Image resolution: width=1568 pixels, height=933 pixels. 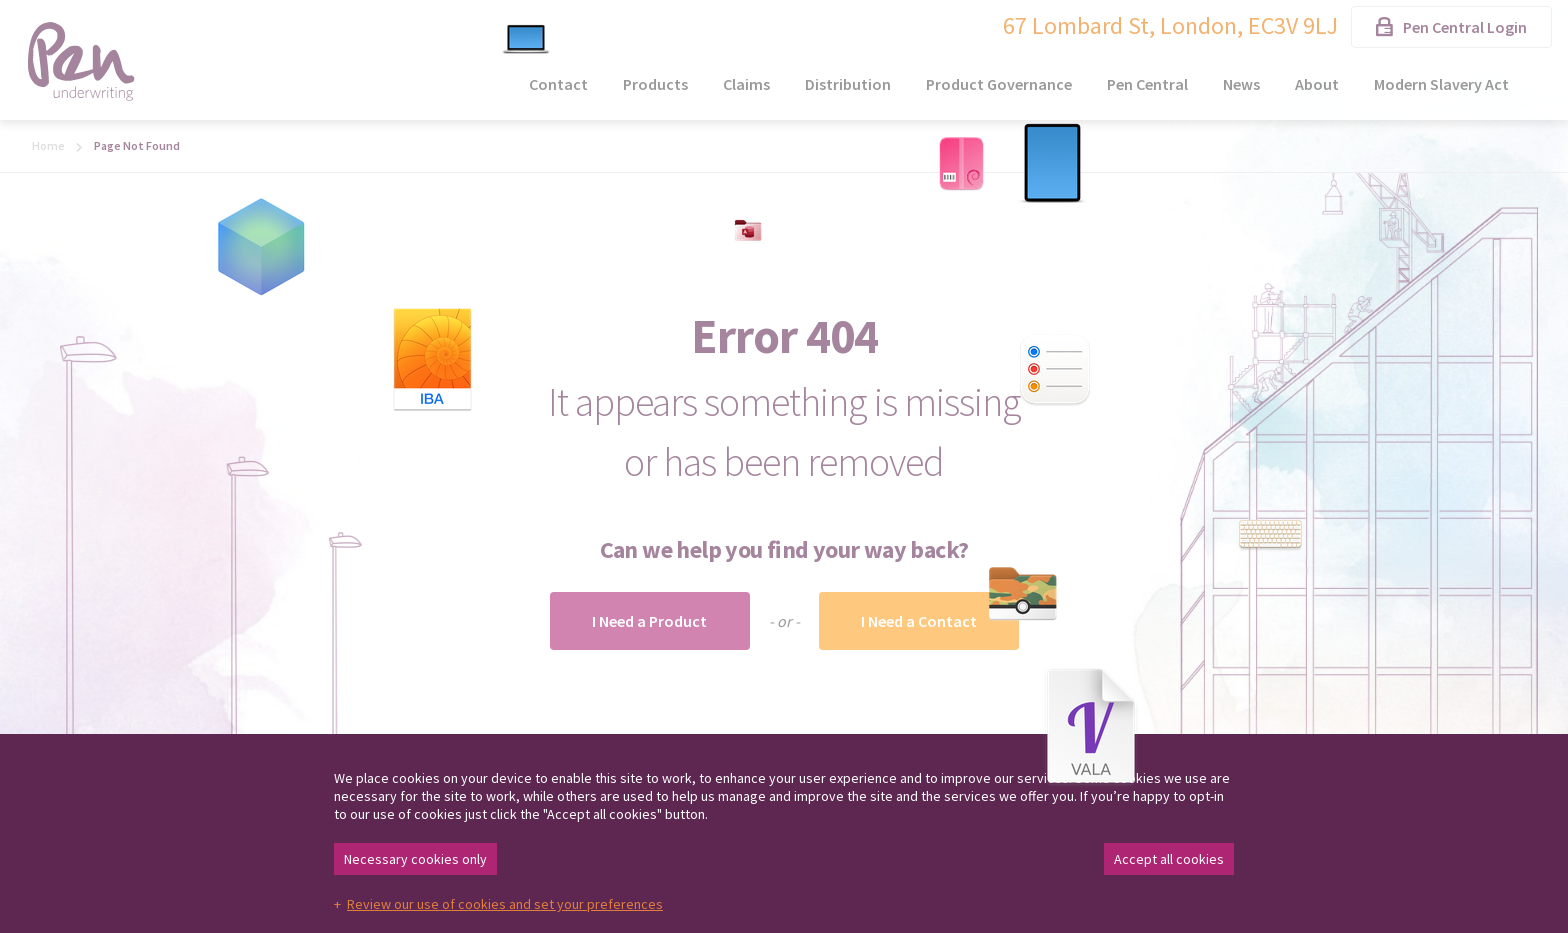 What do you see at coordinates (961, 163) in the screenshot?
I see `debian software package file` at bounding box center [961, 163].